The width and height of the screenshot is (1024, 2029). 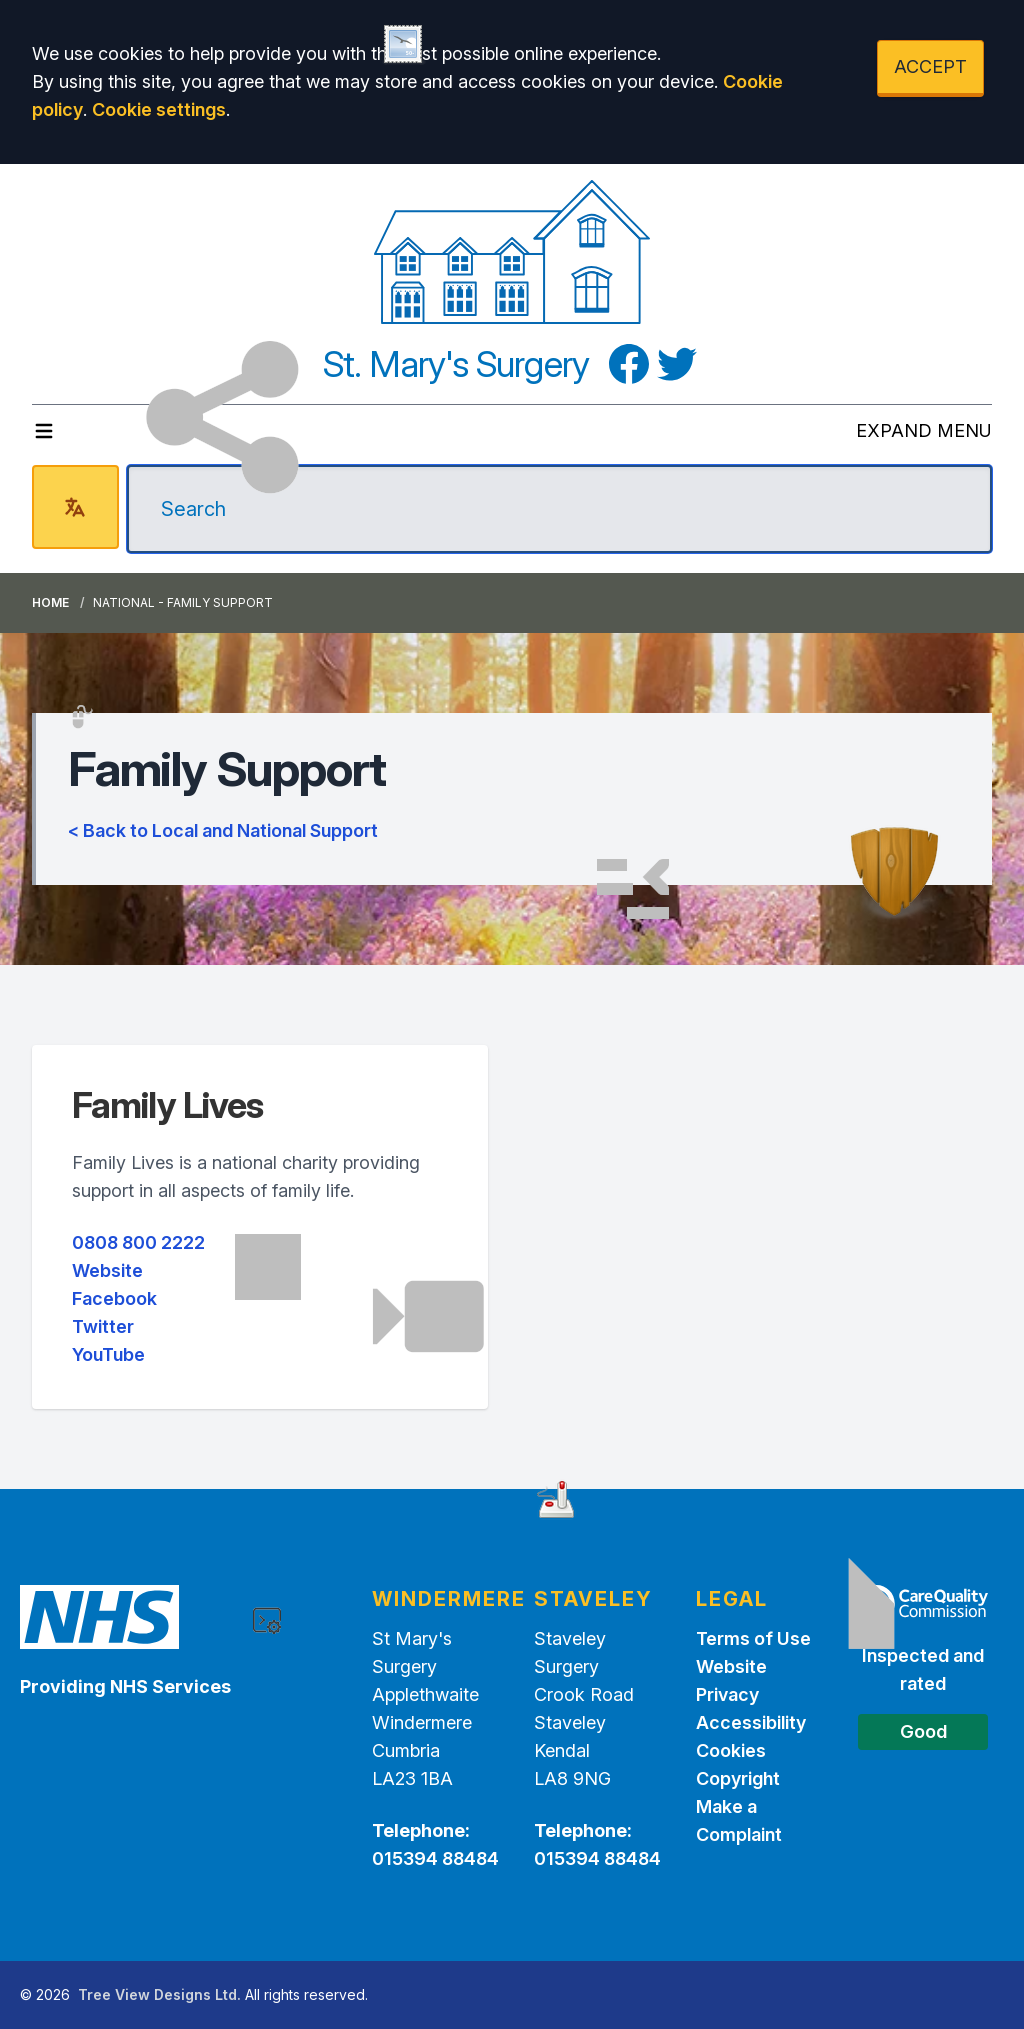 I want to click on move selection cursor to end of text, so click(x=871, y=1603).